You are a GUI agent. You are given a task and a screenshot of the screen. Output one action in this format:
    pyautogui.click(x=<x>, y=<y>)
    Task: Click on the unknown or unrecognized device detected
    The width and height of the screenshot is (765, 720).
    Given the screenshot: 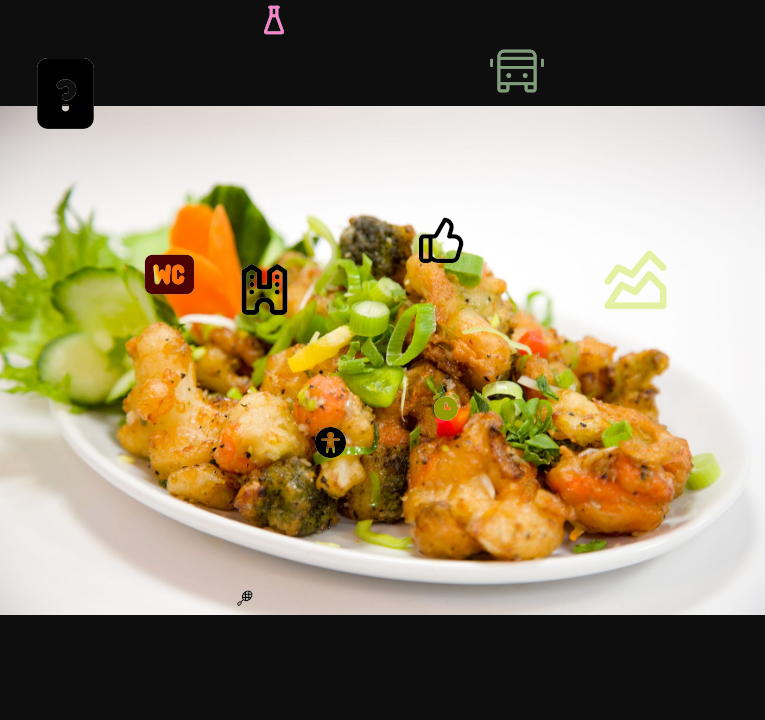 What is the action you would take?
    pyautogui.click(x=65, y=93)
    